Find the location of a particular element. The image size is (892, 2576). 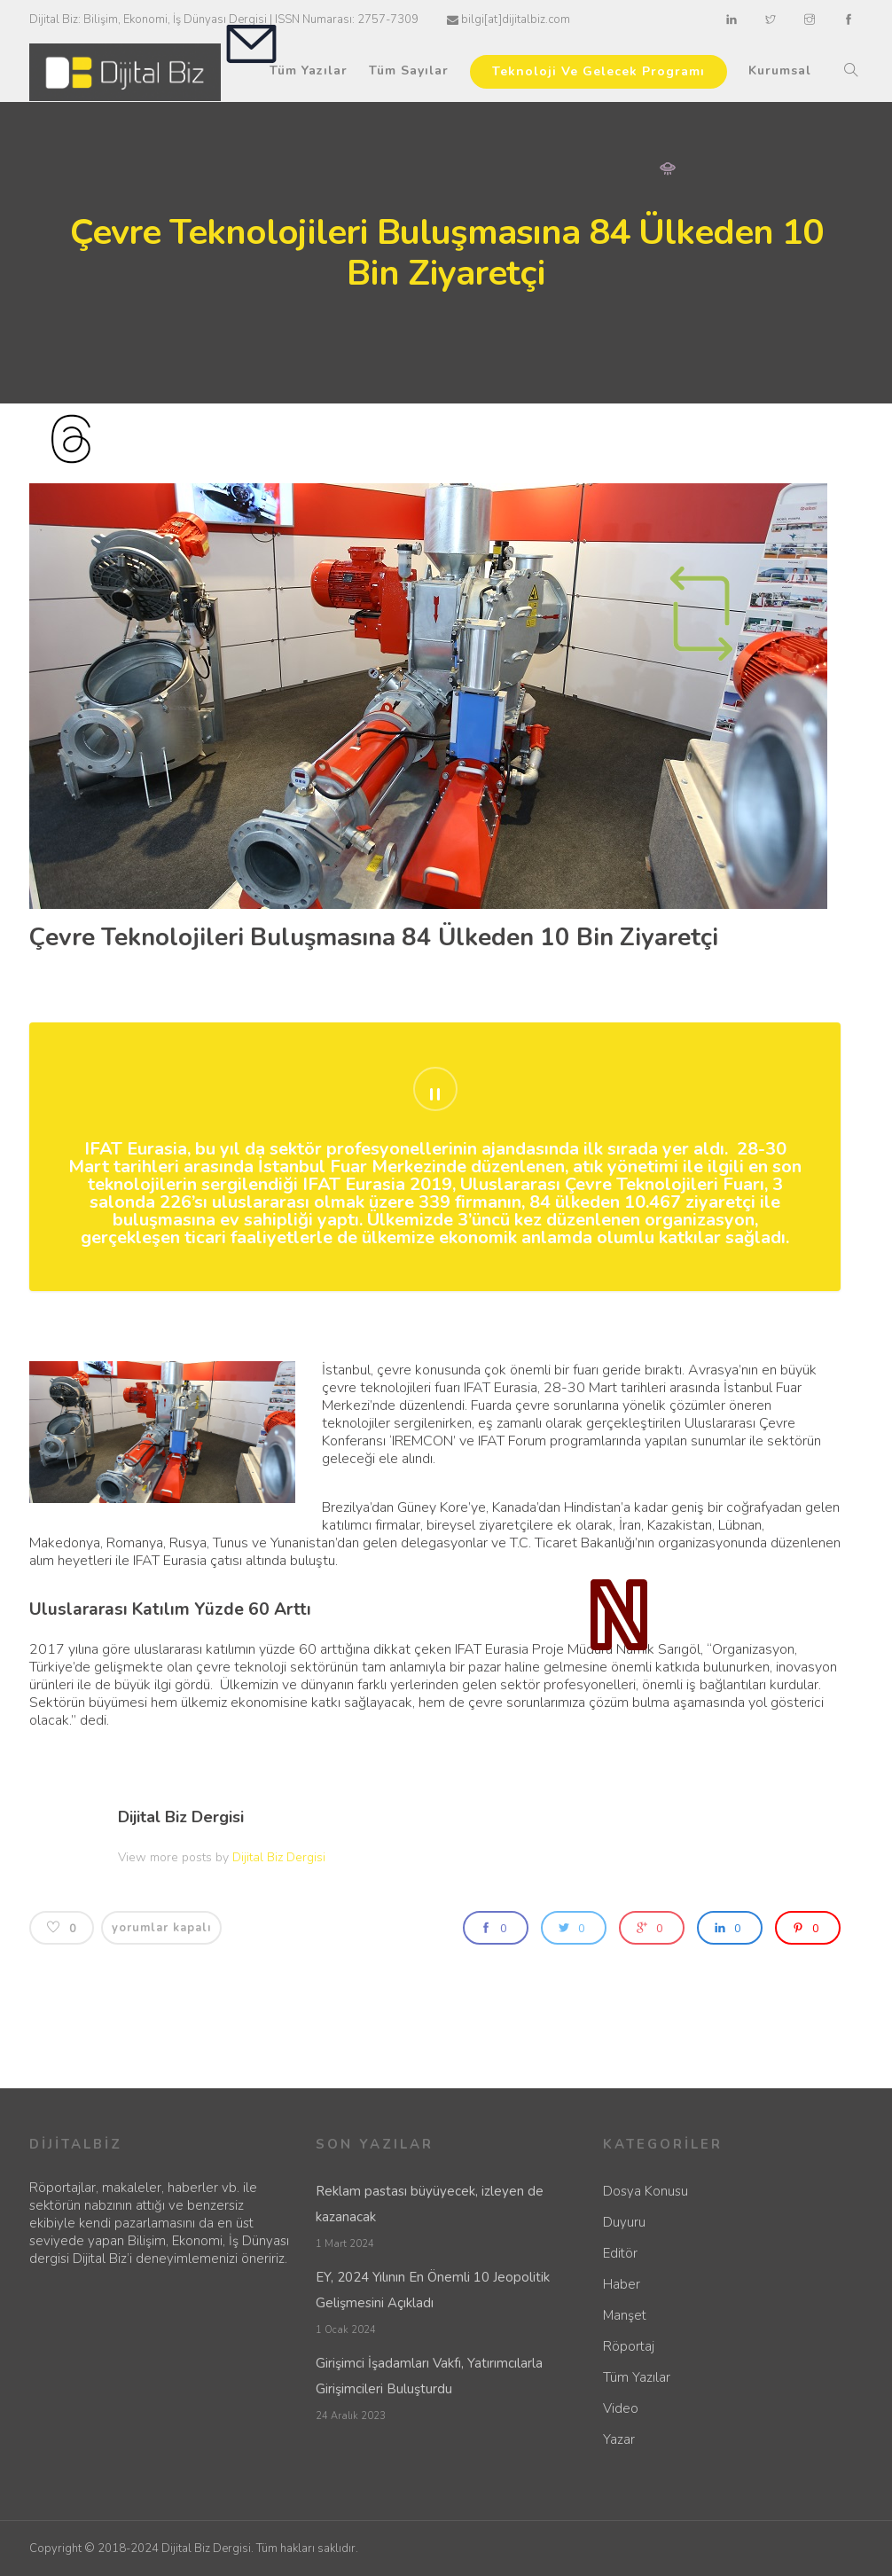

open Netflix app is located at coordinates (619, 1615).